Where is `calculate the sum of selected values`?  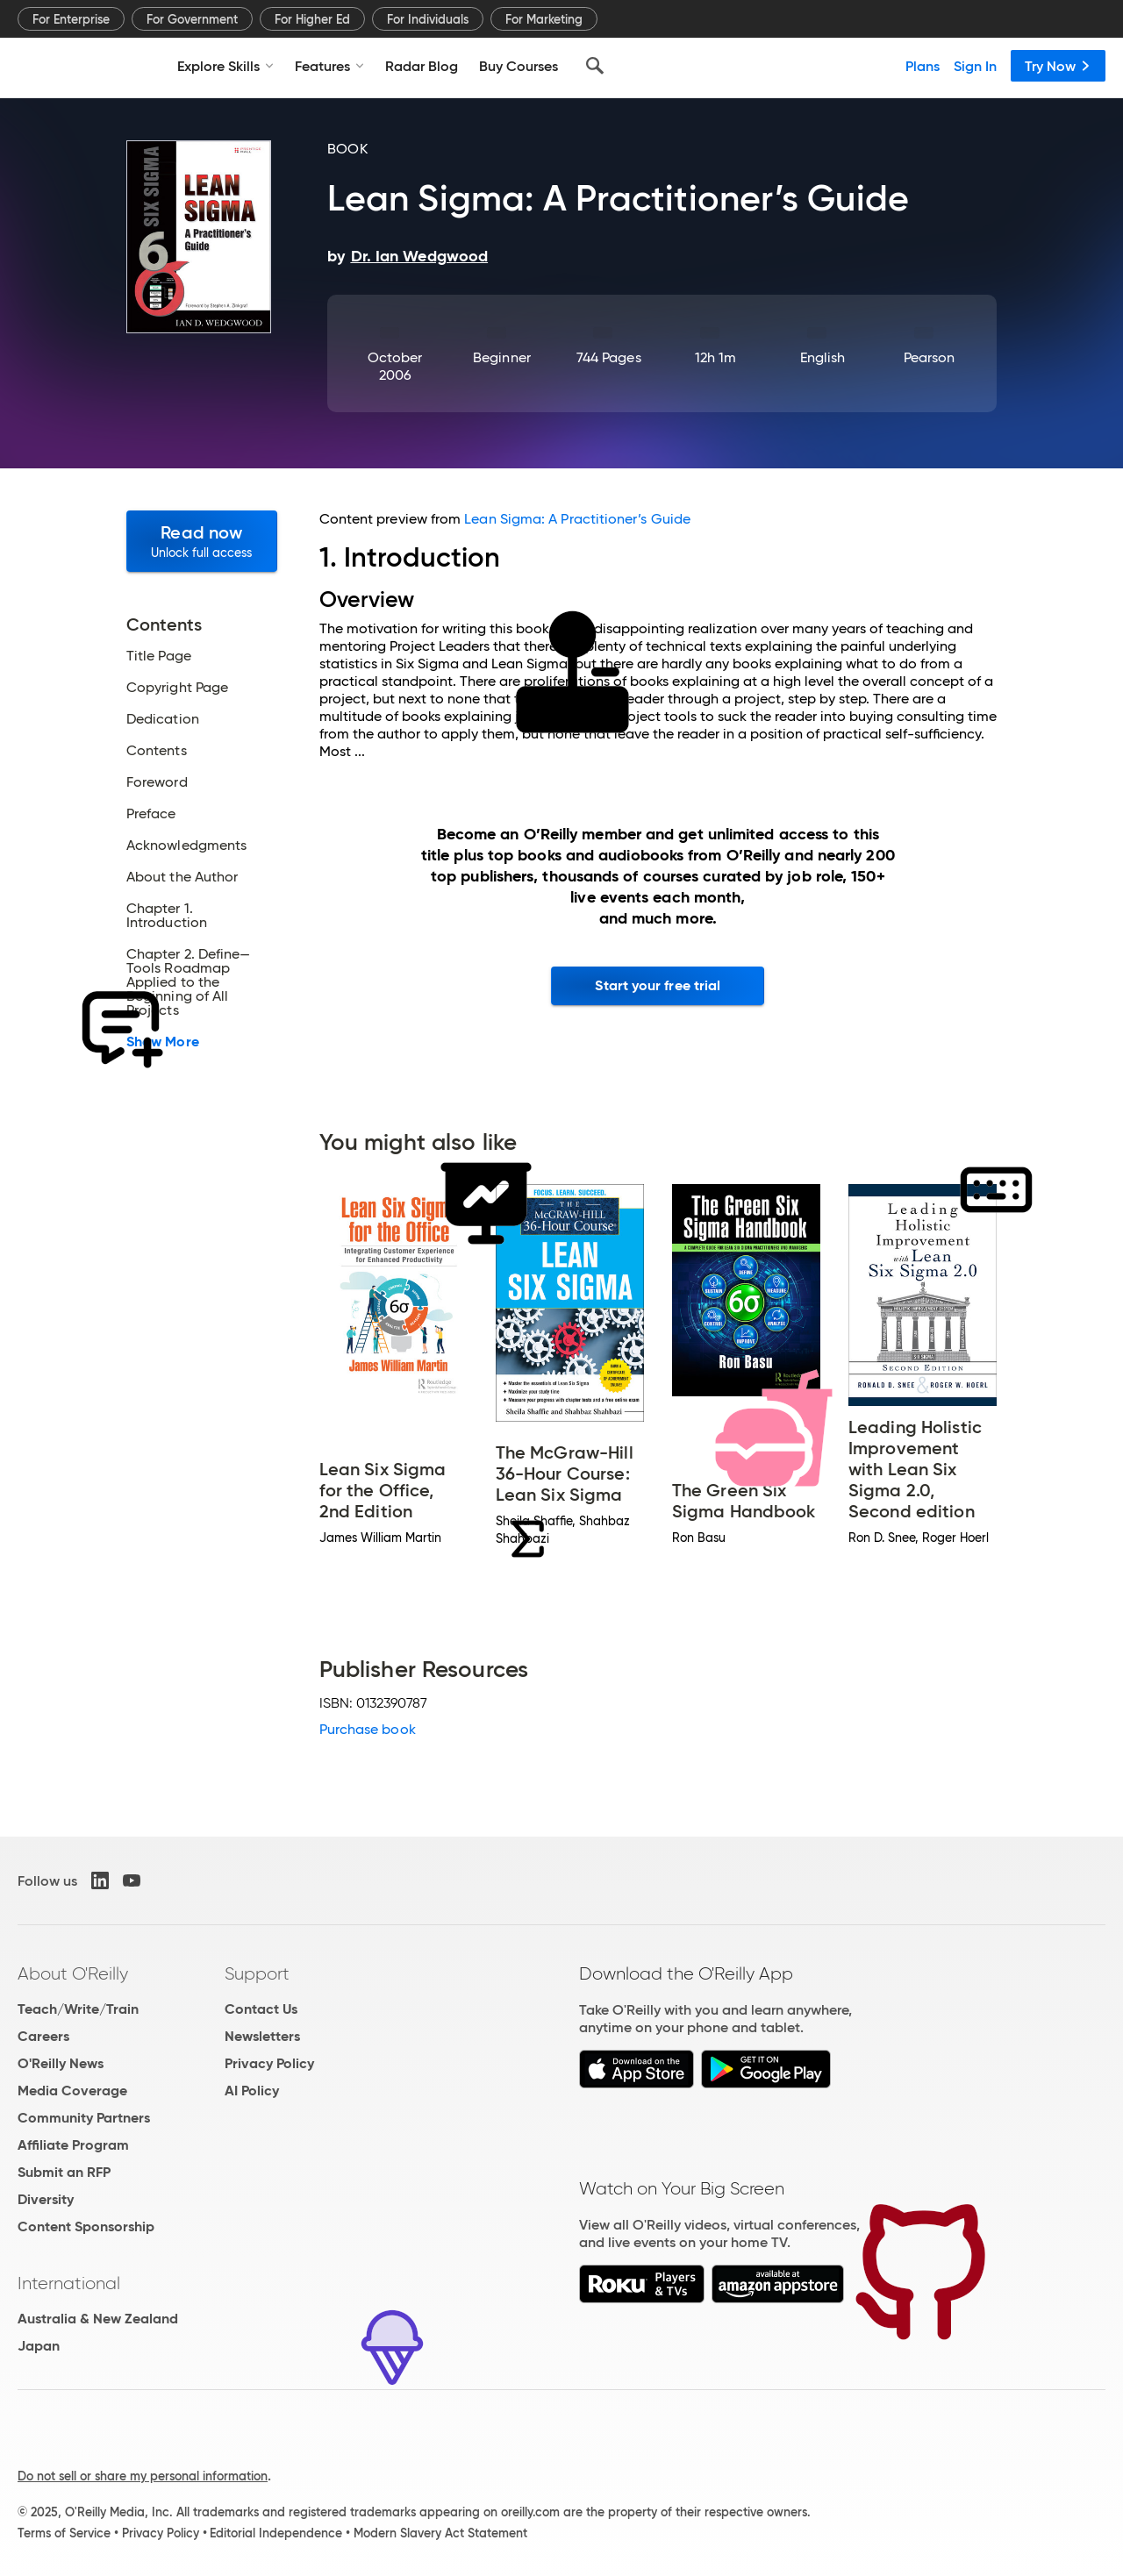
calculate the sum of selected values is located at coordinates (527, 1538).